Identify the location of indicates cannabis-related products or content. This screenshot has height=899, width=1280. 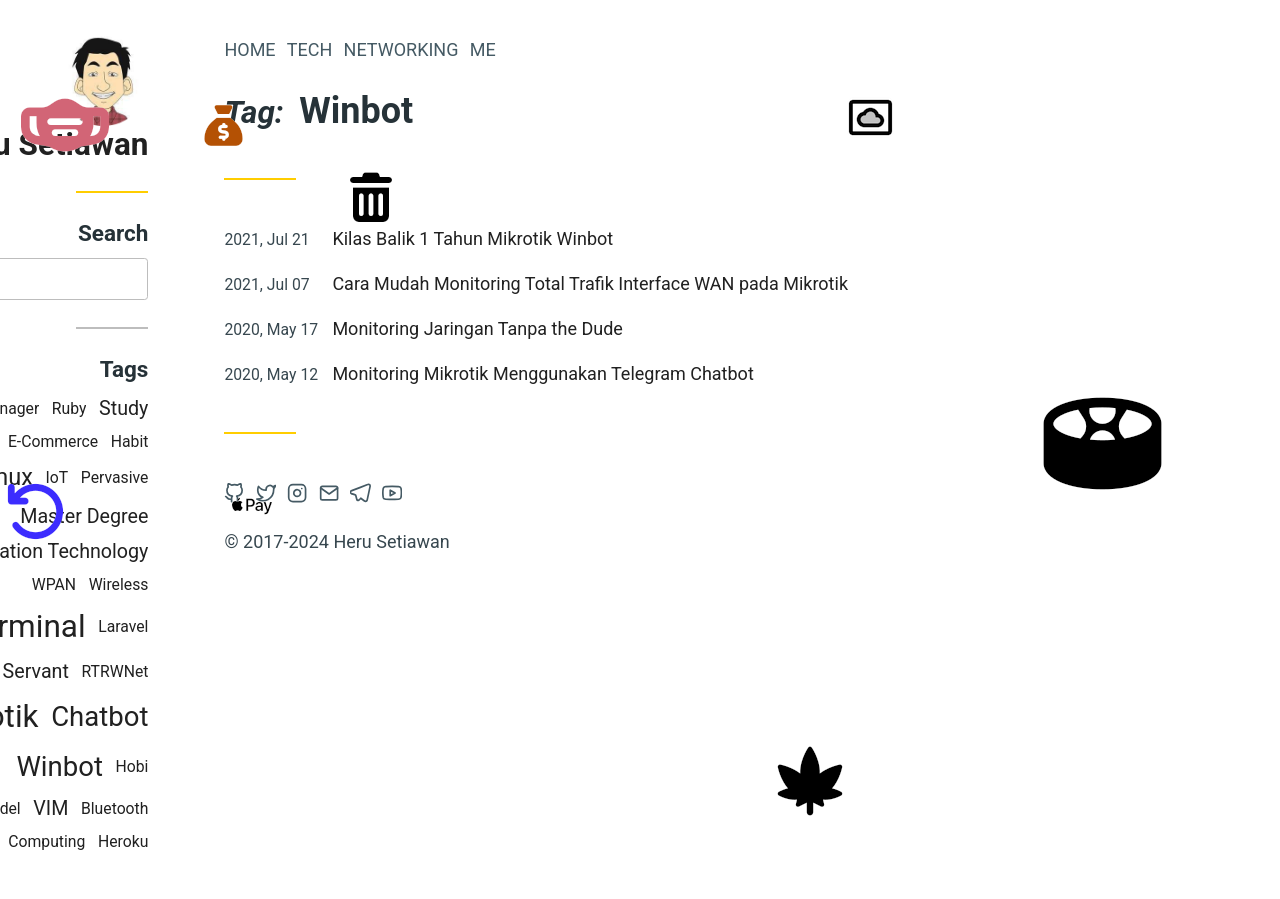
(810, 781).